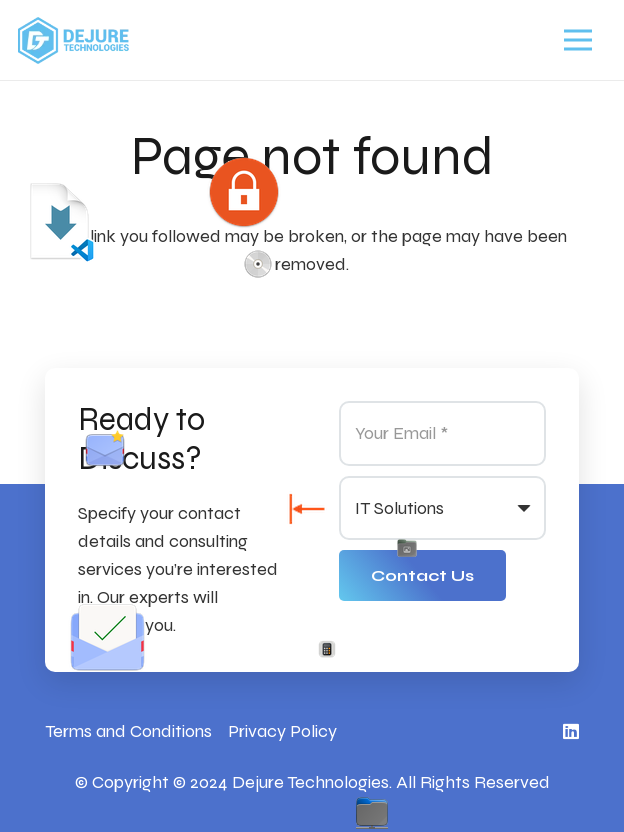  Describe the element at coordinates (244, 192) in the screenshot. I see `lock screen brightness at current level` at that location.